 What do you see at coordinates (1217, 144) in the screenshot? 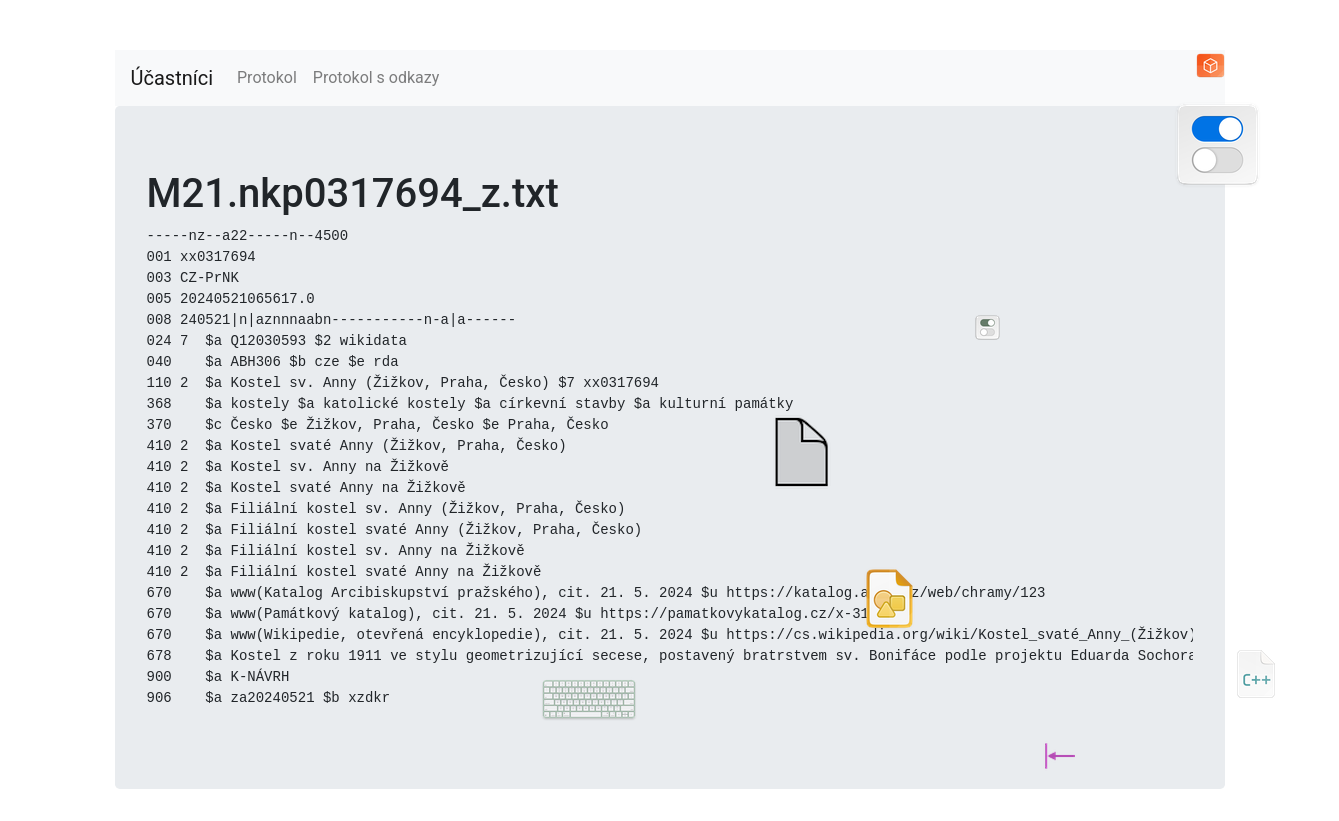
I see `open unity tweak tool settings` at bounding box center [1217, 144].